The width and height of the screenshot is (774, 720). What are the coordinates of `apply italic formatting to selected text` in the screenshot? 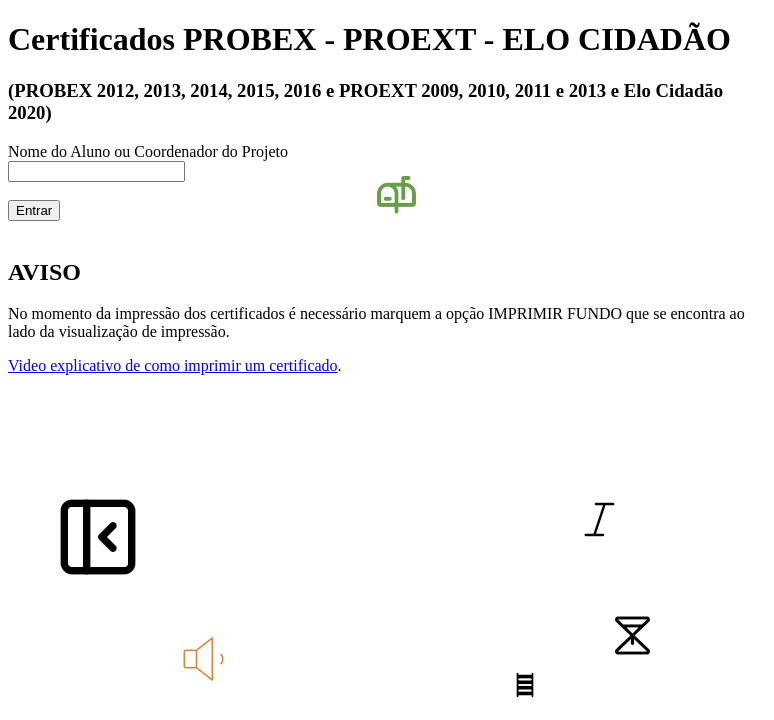 It's located at (599, 519).